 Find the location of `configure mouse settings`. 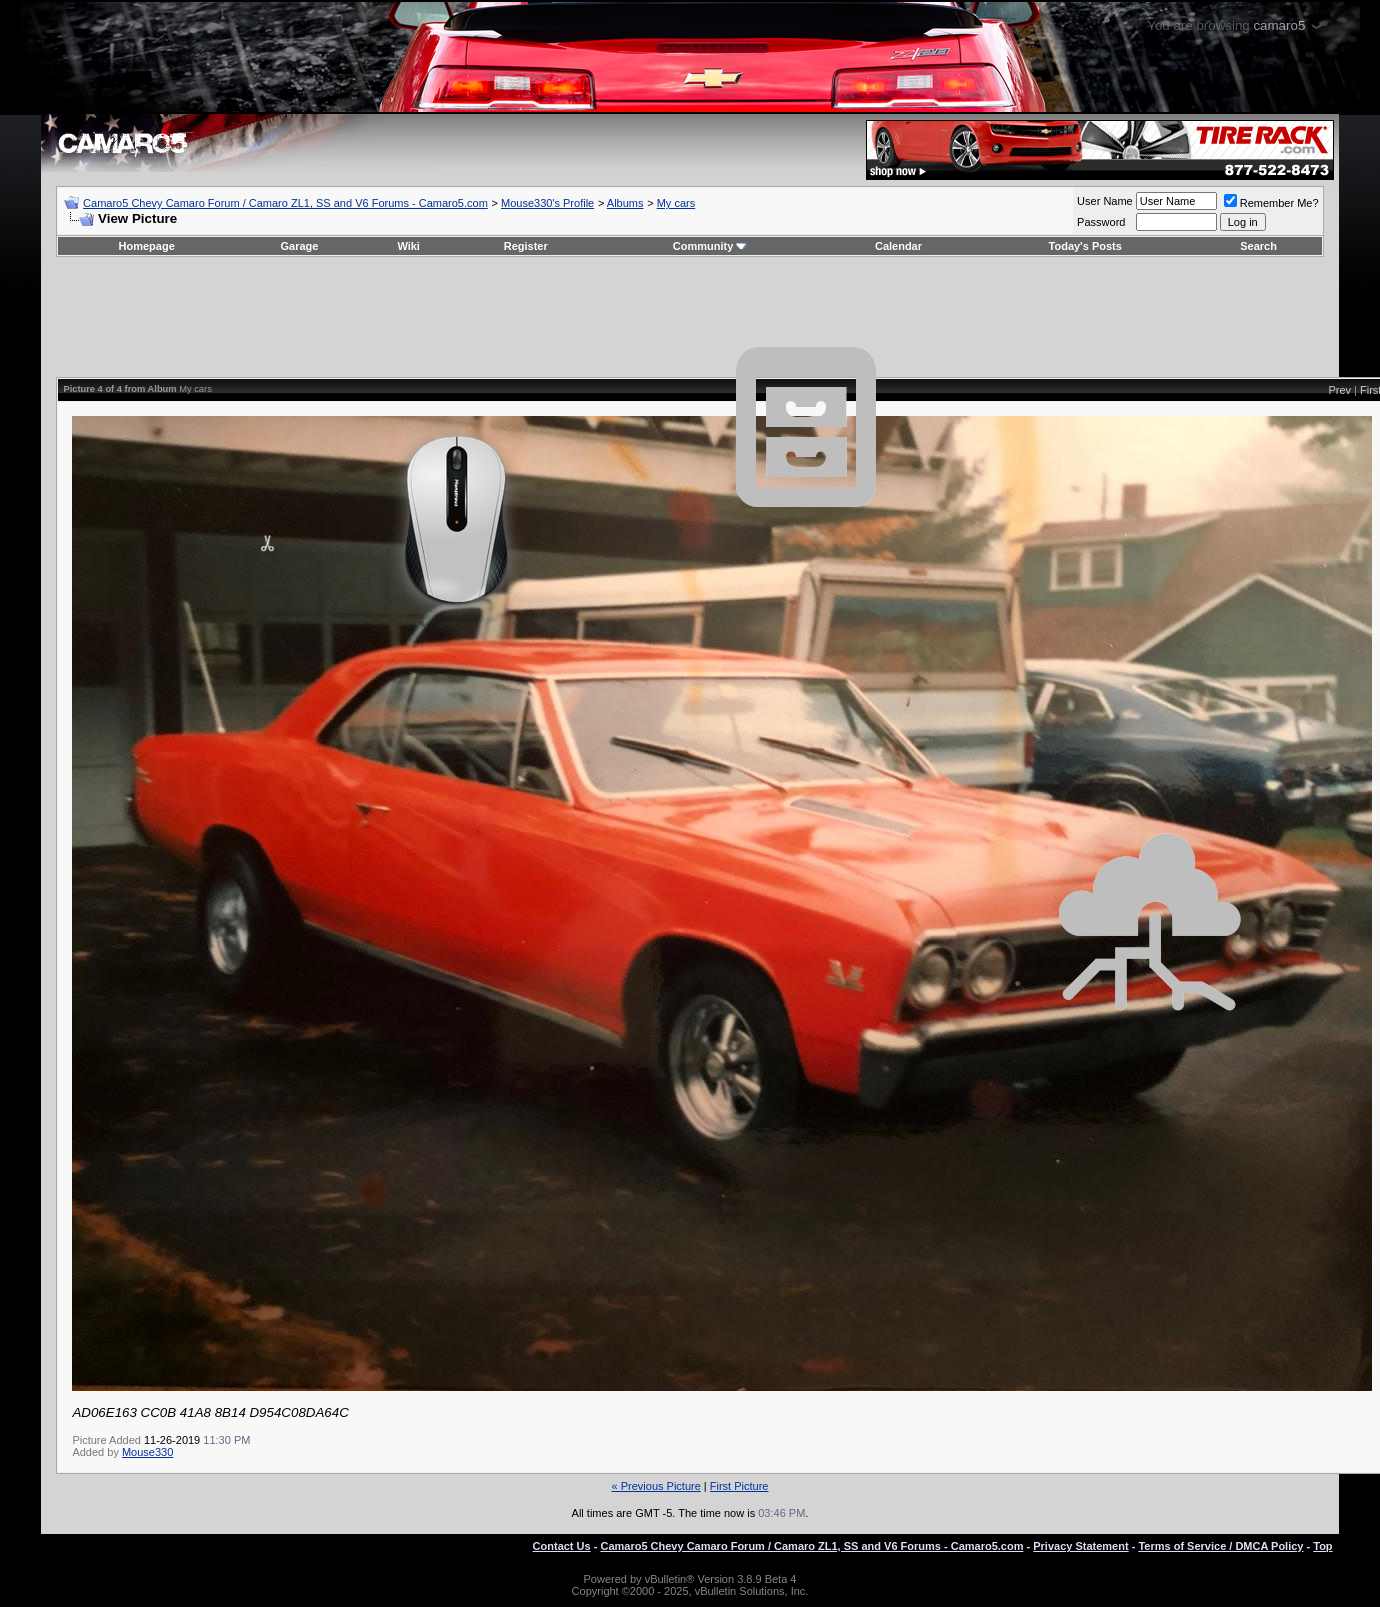

configure mouse settings is located at coordinates (456, 523).